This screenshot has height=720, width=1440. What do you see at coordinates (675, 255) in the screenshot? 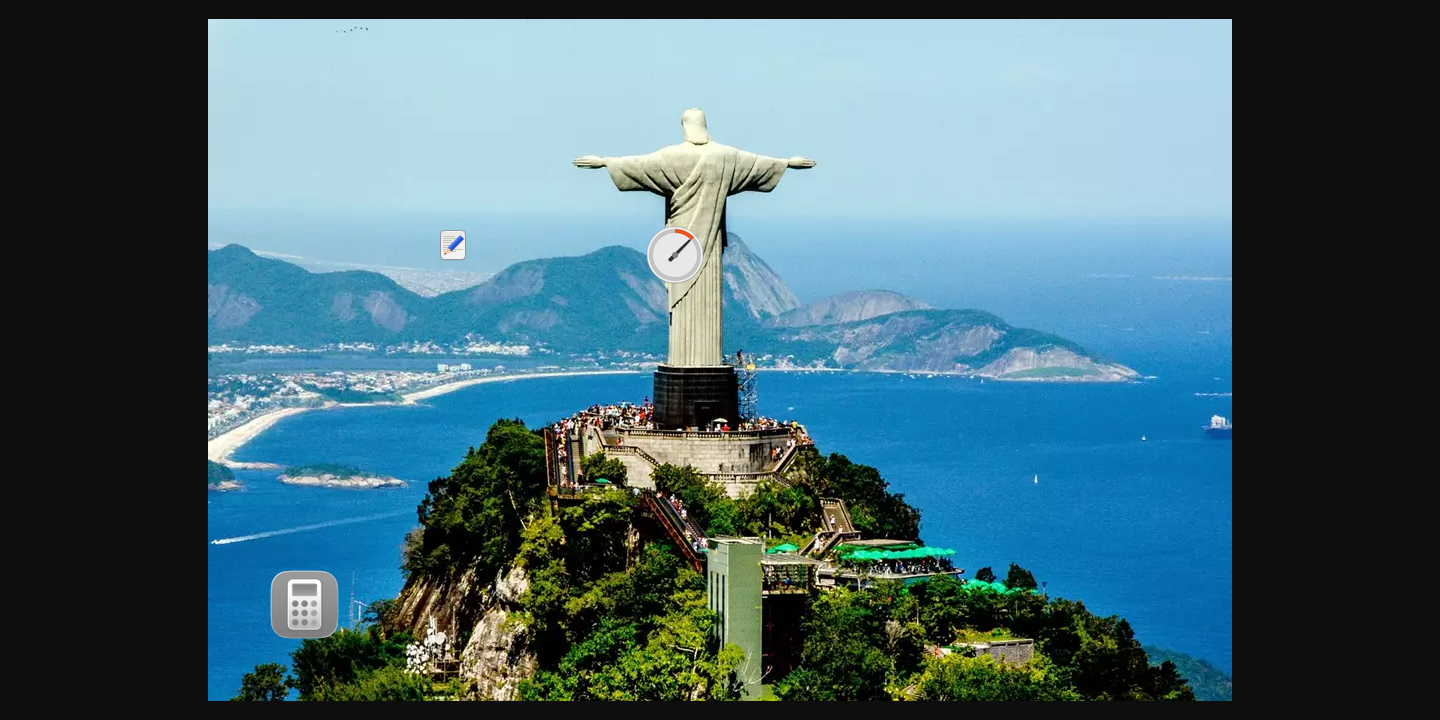
I see `open sysprof system profiler application` at bounding box center [675, 255].